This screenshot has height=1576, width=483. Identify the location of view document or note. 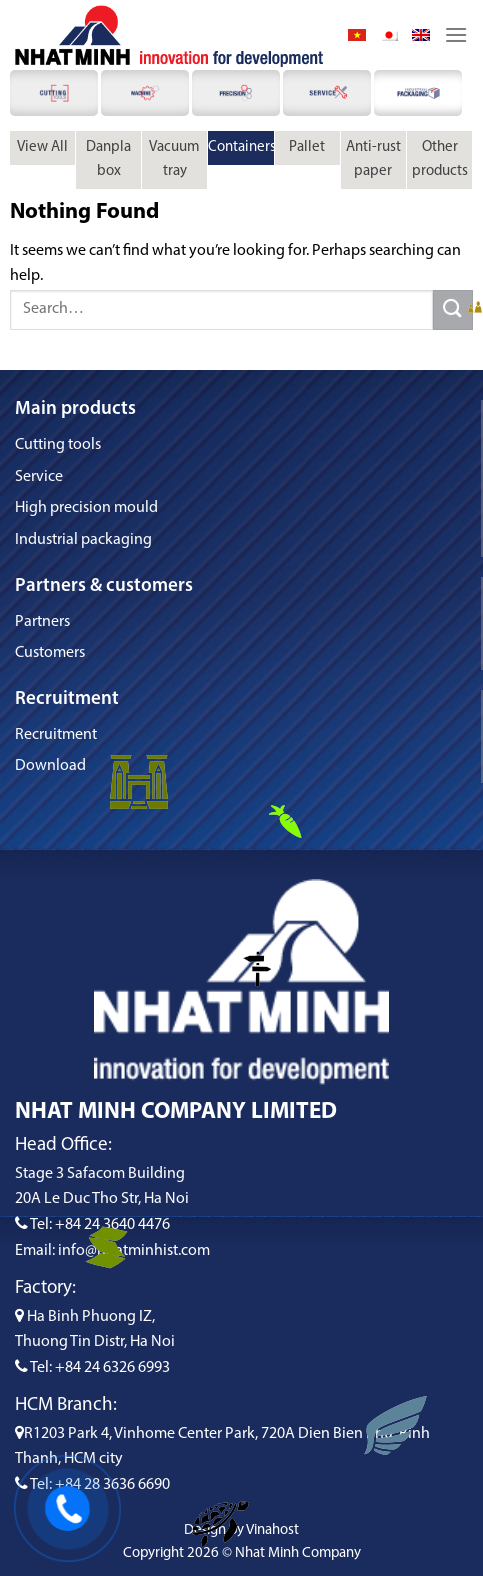
(106, 1247).